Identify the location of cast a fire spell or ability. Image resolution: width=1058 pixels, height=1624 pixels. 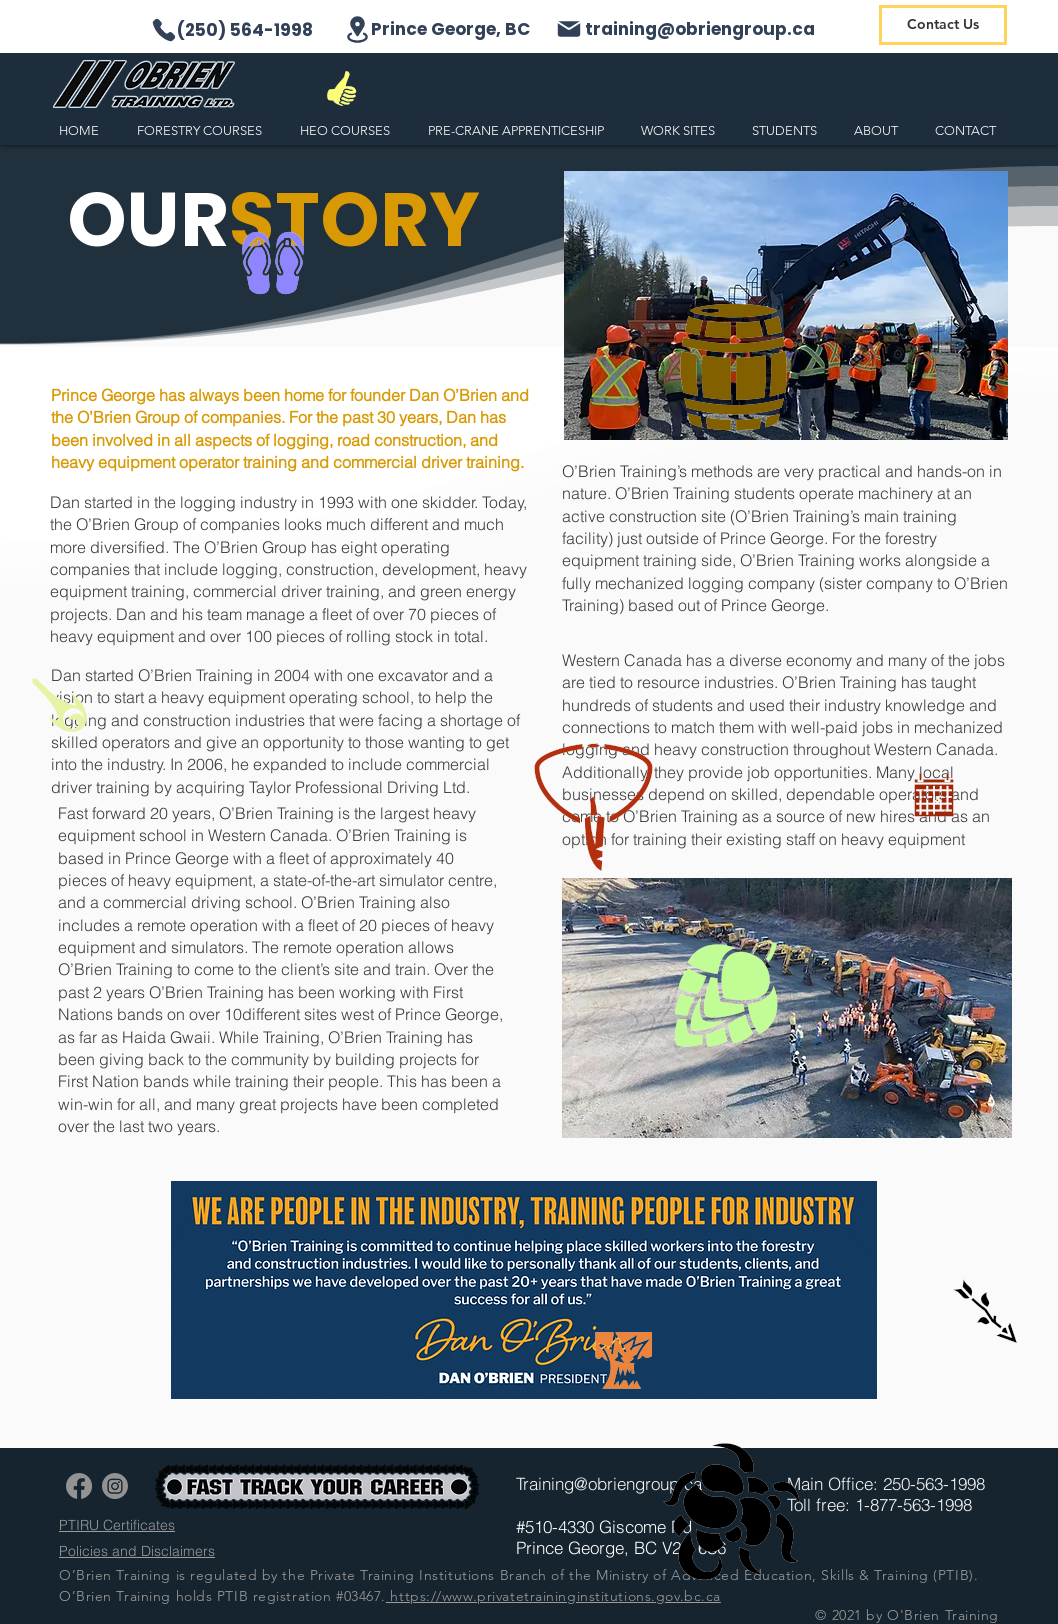
(60, 705).